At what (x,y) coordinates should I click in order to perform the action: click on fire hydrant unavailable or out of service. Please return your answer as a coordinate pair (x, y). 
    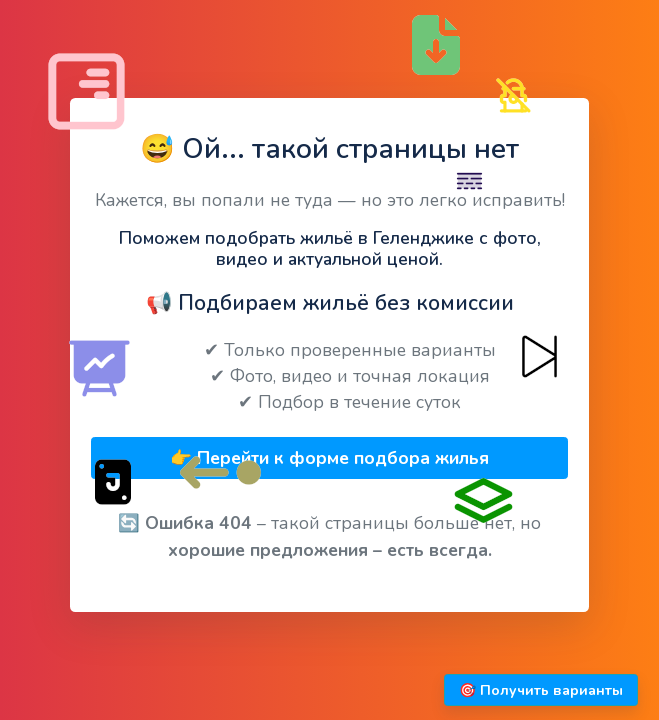
    Looking at the image, I should click on (513, 95).